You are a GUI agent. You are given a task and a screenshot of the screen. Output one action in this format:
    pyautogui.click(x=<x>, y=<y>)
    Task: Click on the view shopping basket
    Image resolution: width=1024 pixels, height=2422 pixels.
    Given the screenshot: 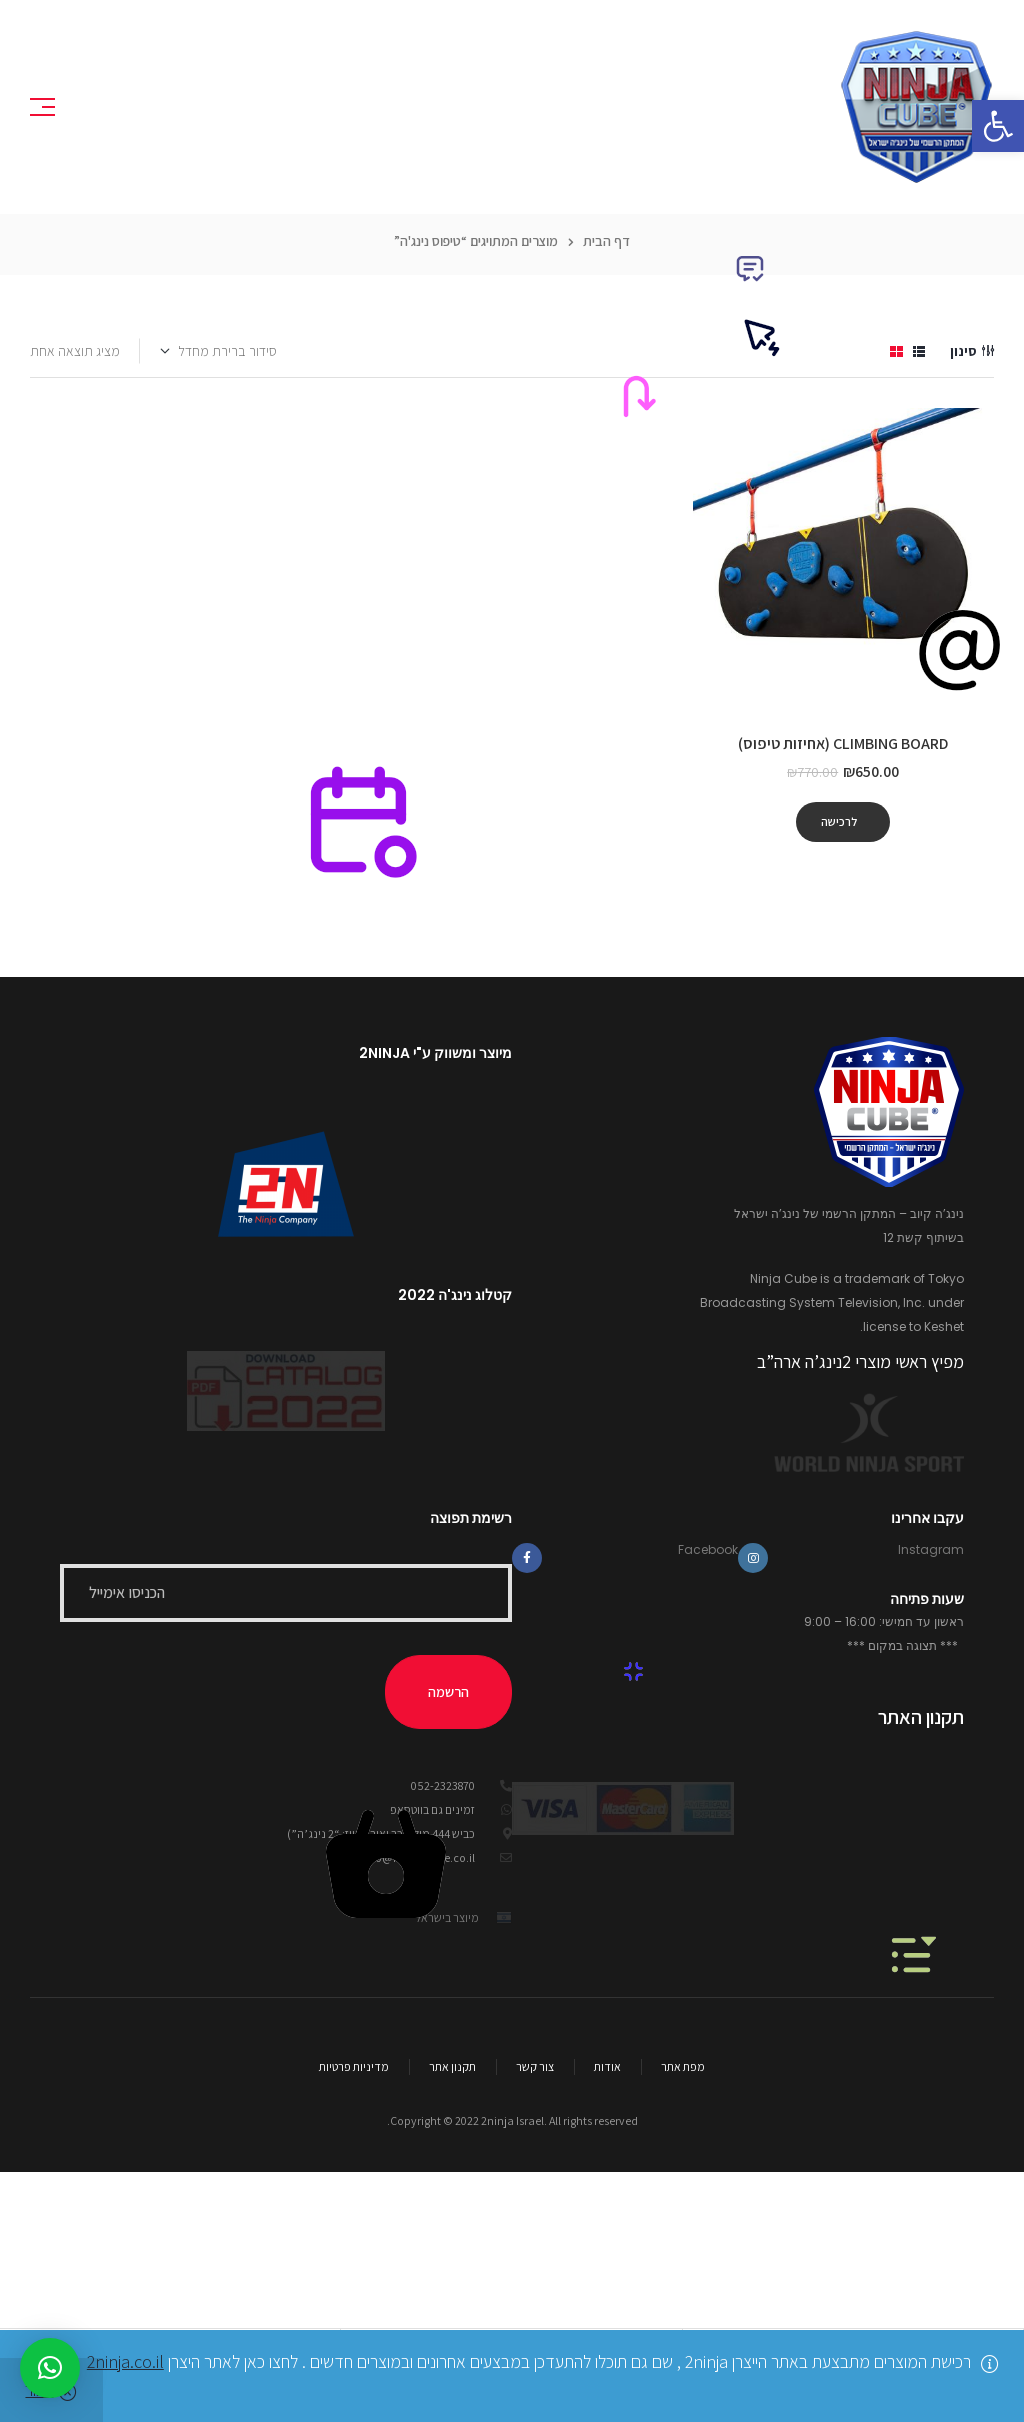 What is the action you would take?
    pyautogui.click(x=386, y=1864)
    